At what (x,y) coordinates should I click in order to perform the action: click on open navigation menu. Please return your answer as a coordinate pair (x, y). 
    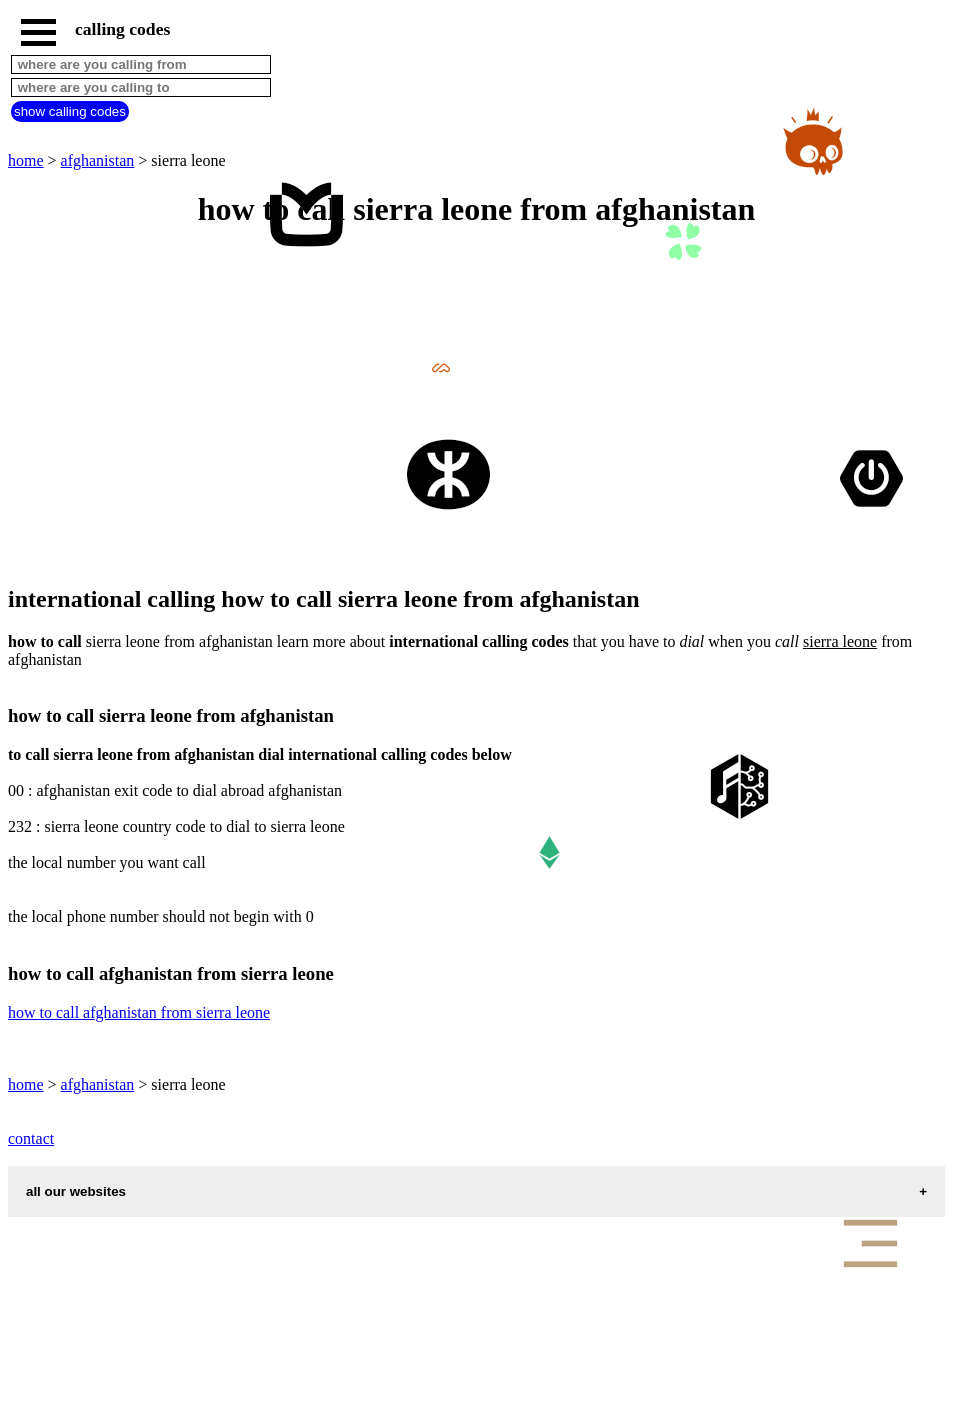
    Looking at the image, I should click on (870, 1243).